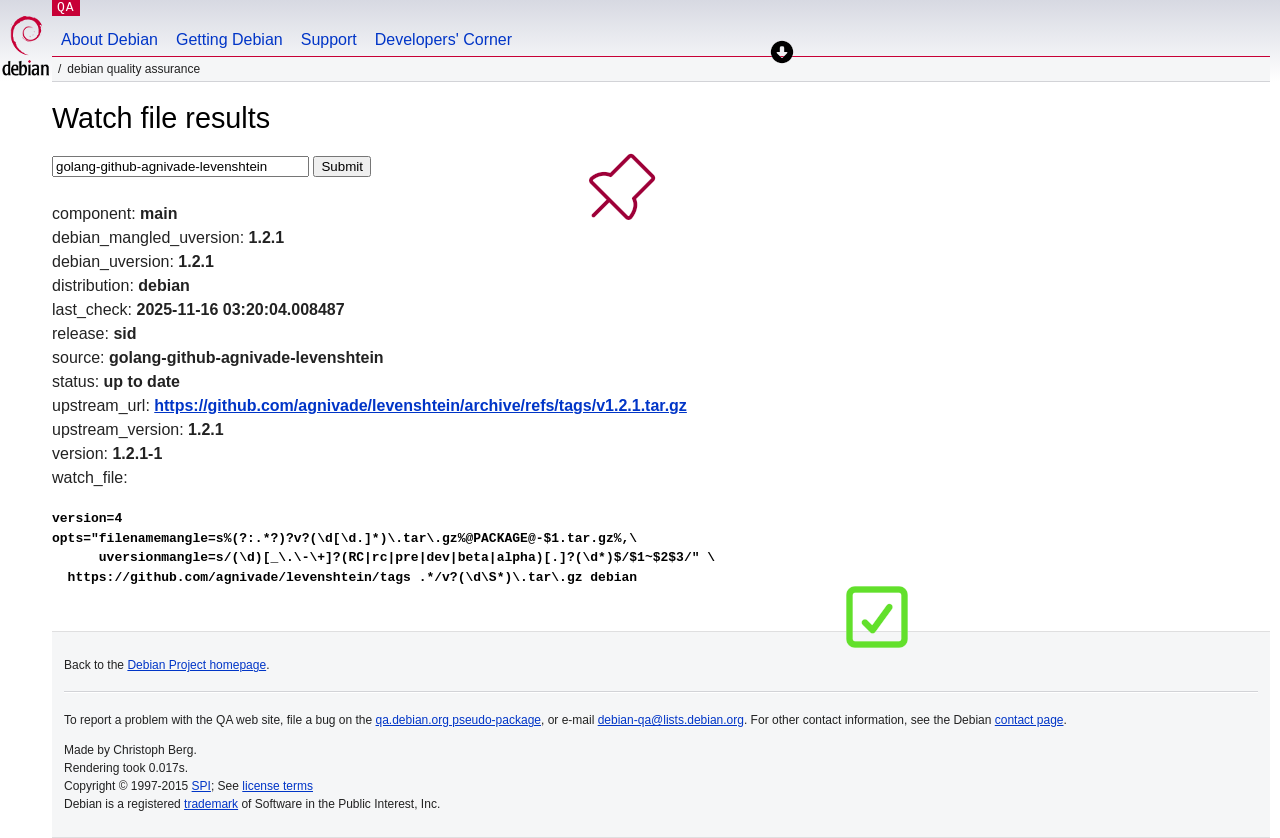  I want to click on download a file or content, so click(782, 52).